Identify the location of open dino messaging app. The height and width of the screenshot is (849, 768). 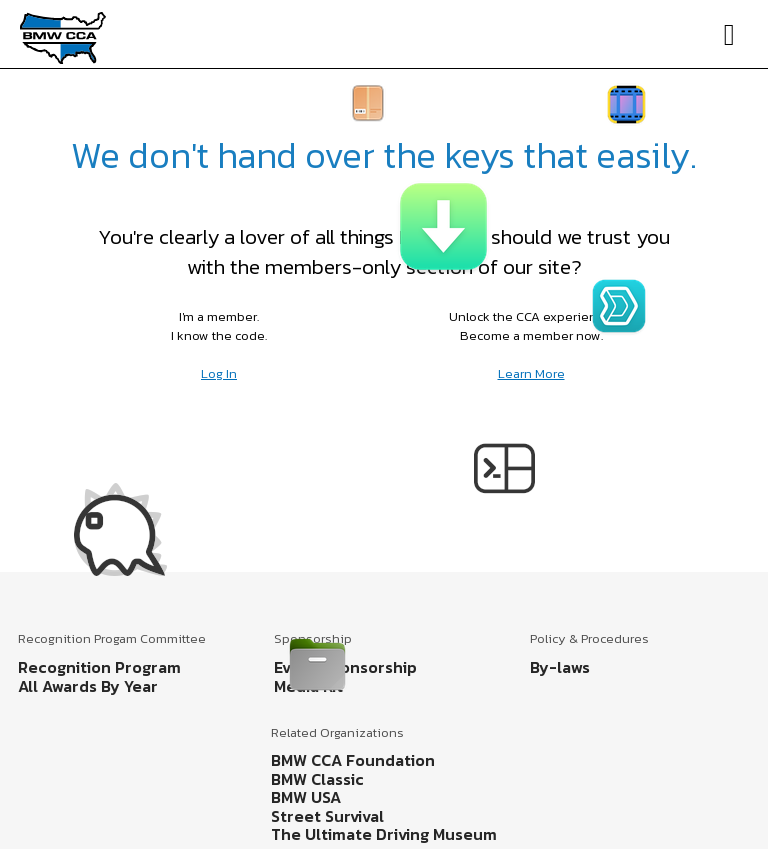
(120, 529).